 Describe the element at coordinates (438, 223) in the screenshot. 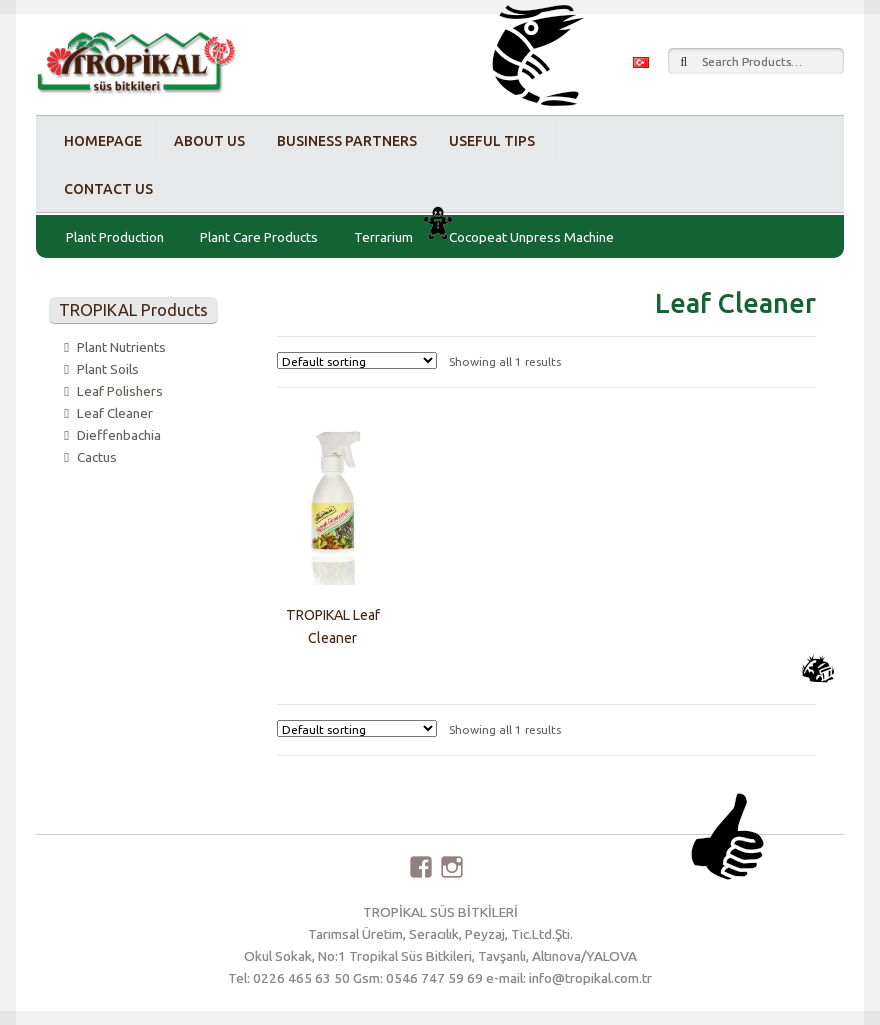

I see `access holiday or seasonal content` at that location.